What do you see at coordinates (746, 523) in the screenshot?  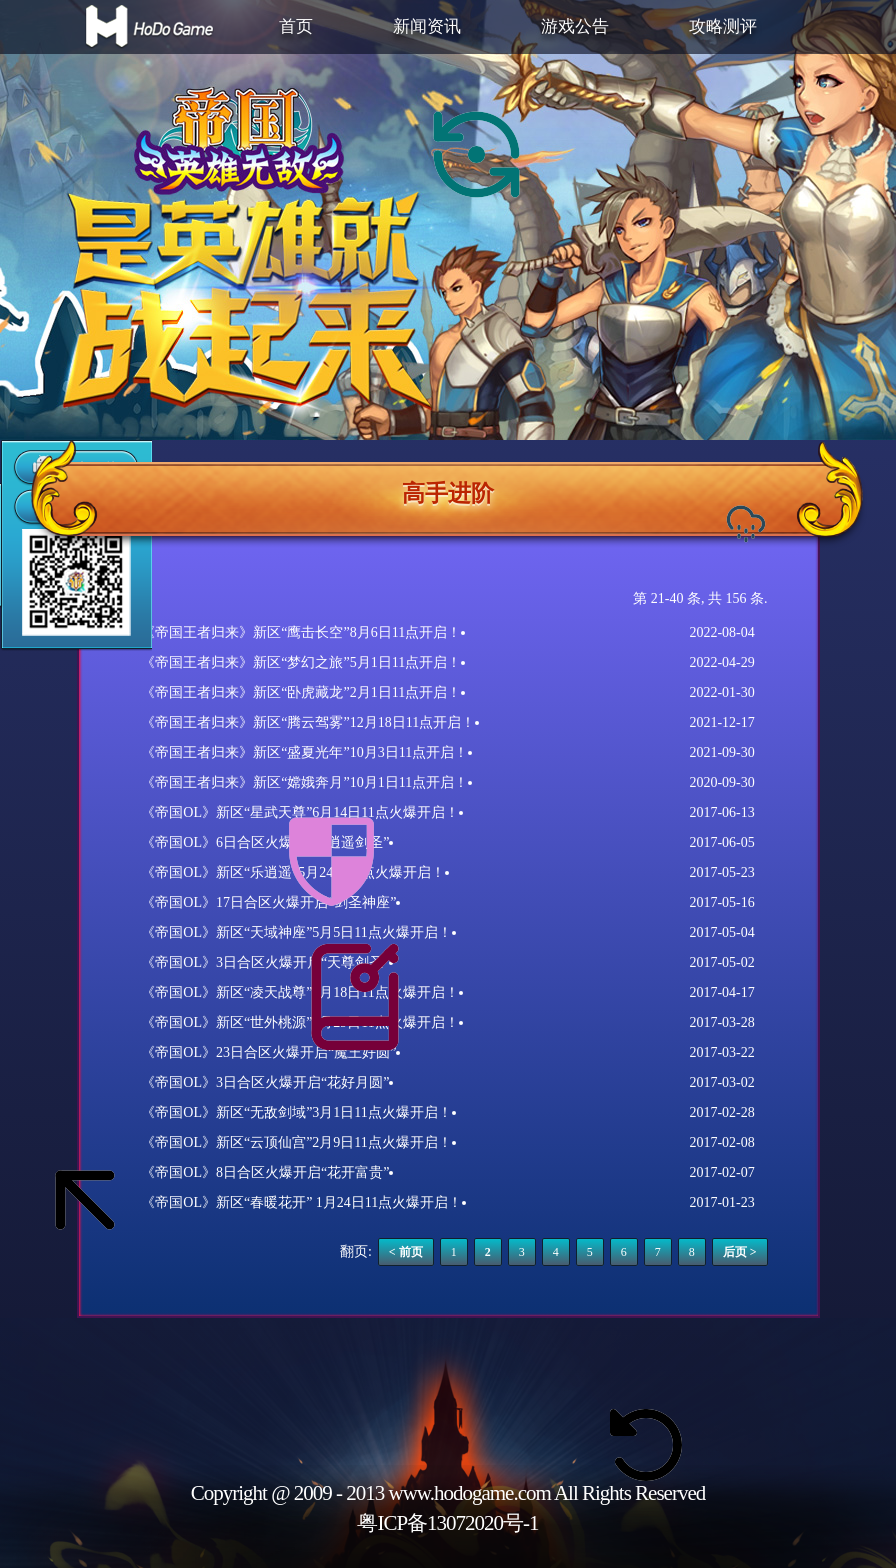 I see `indicates light rain or drizzle conditions` at bounding box center [746, 523].